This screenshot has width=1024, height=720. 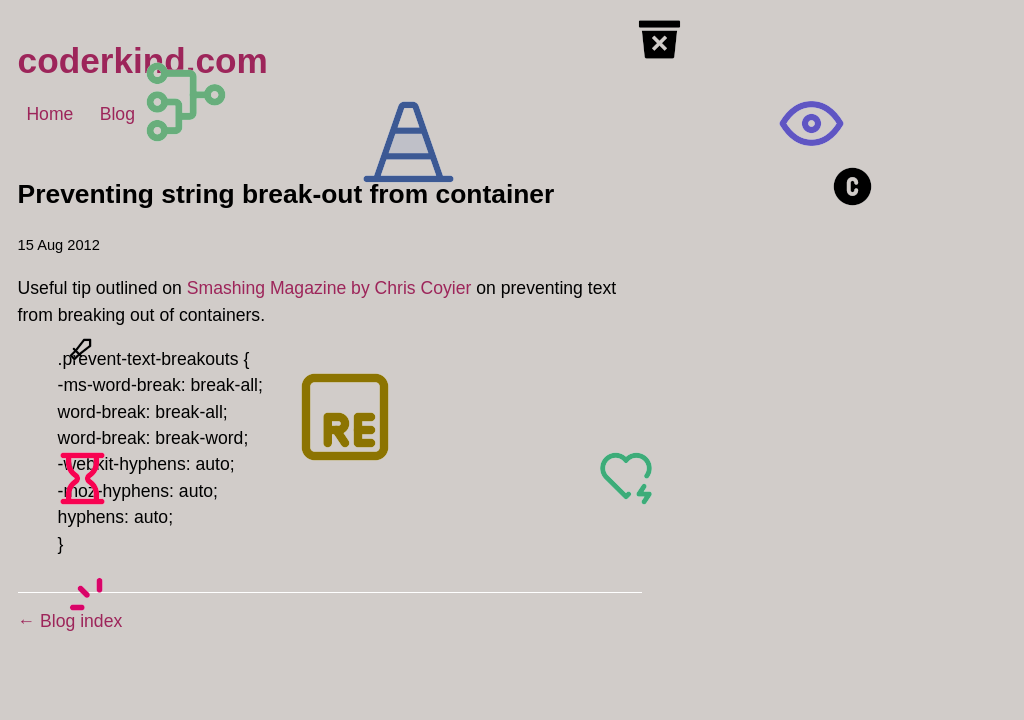 I want to click on loading content in progress, so click(x=99, y=607).